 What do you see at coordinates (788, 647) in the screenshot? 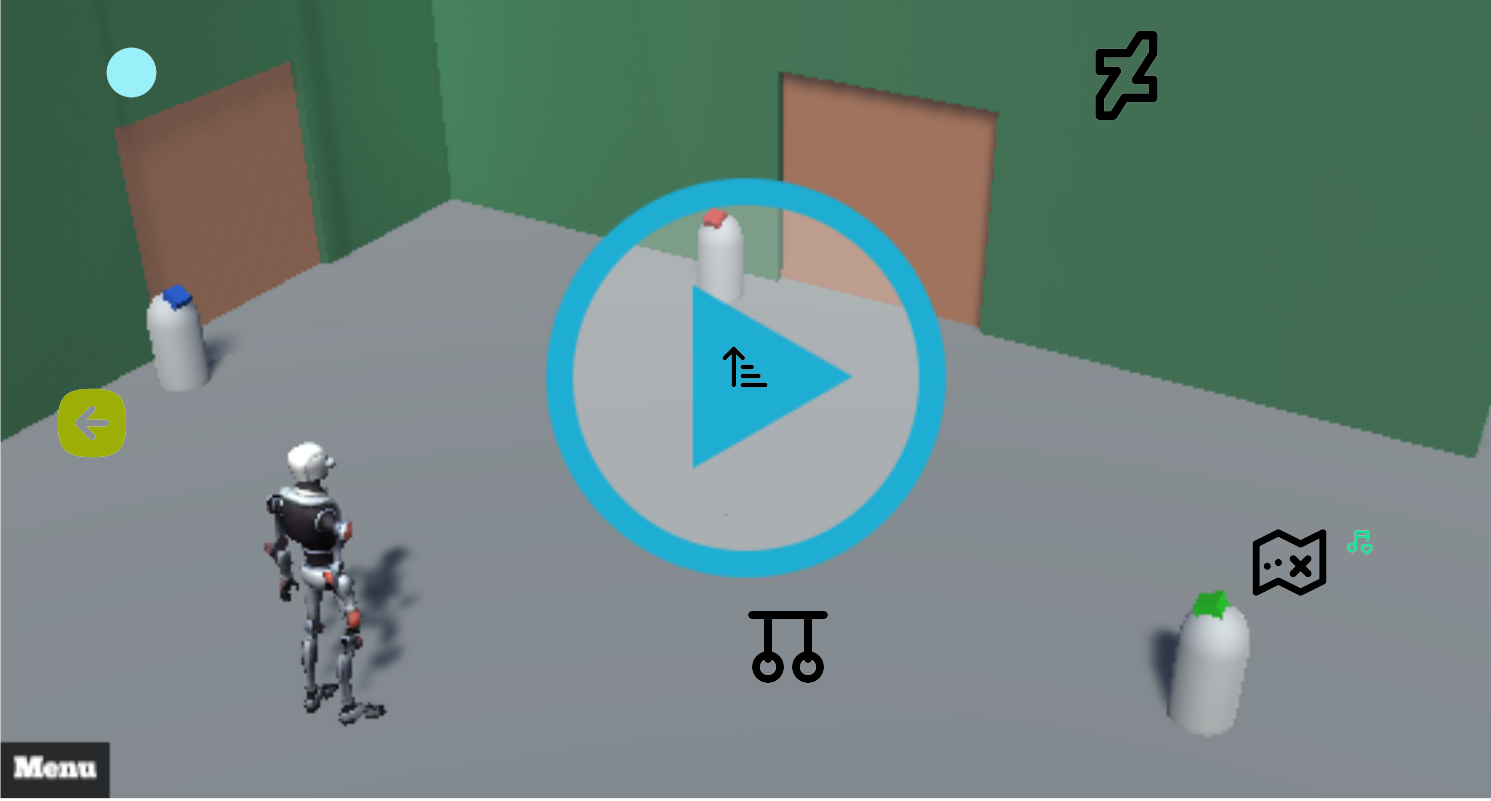
I see `gymnastics rings equipment indicator` at bounding box center [788, 647].